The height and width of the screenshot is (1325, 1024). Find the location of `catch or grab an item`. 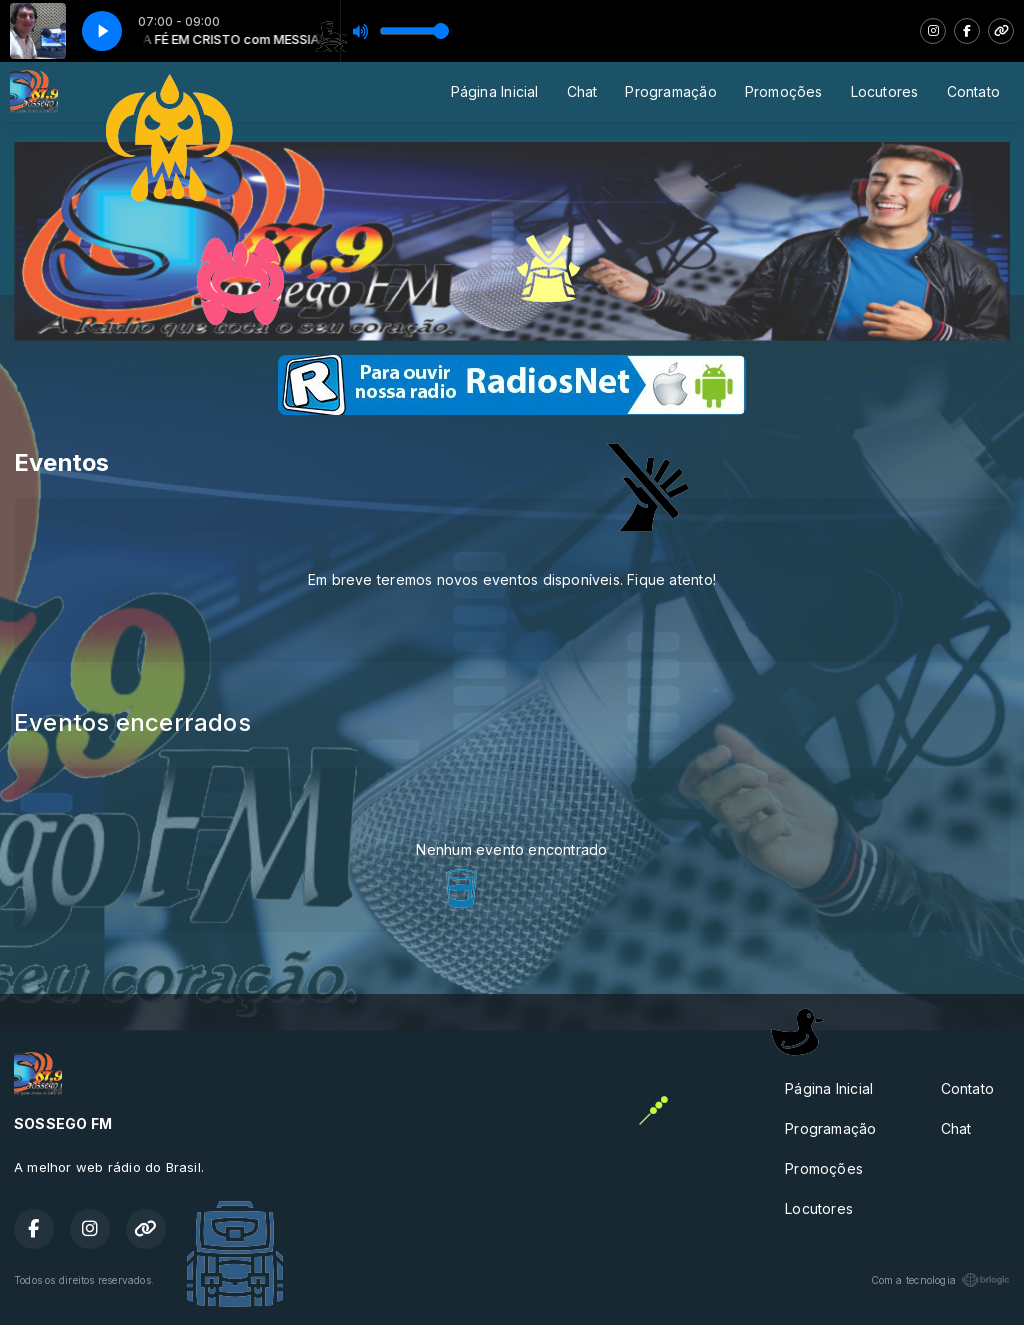

catch or grab an item is located at coordinates (647, 487).